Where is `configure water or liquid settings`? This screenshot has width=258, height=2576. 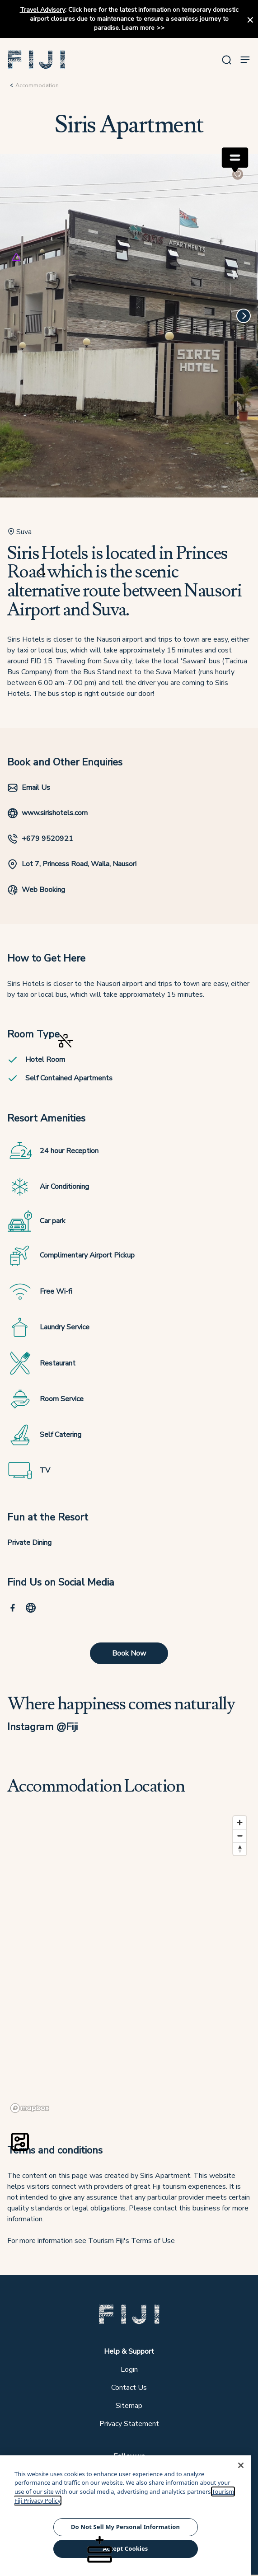 configure water or liquid settings is located at coordinates (41, 571).